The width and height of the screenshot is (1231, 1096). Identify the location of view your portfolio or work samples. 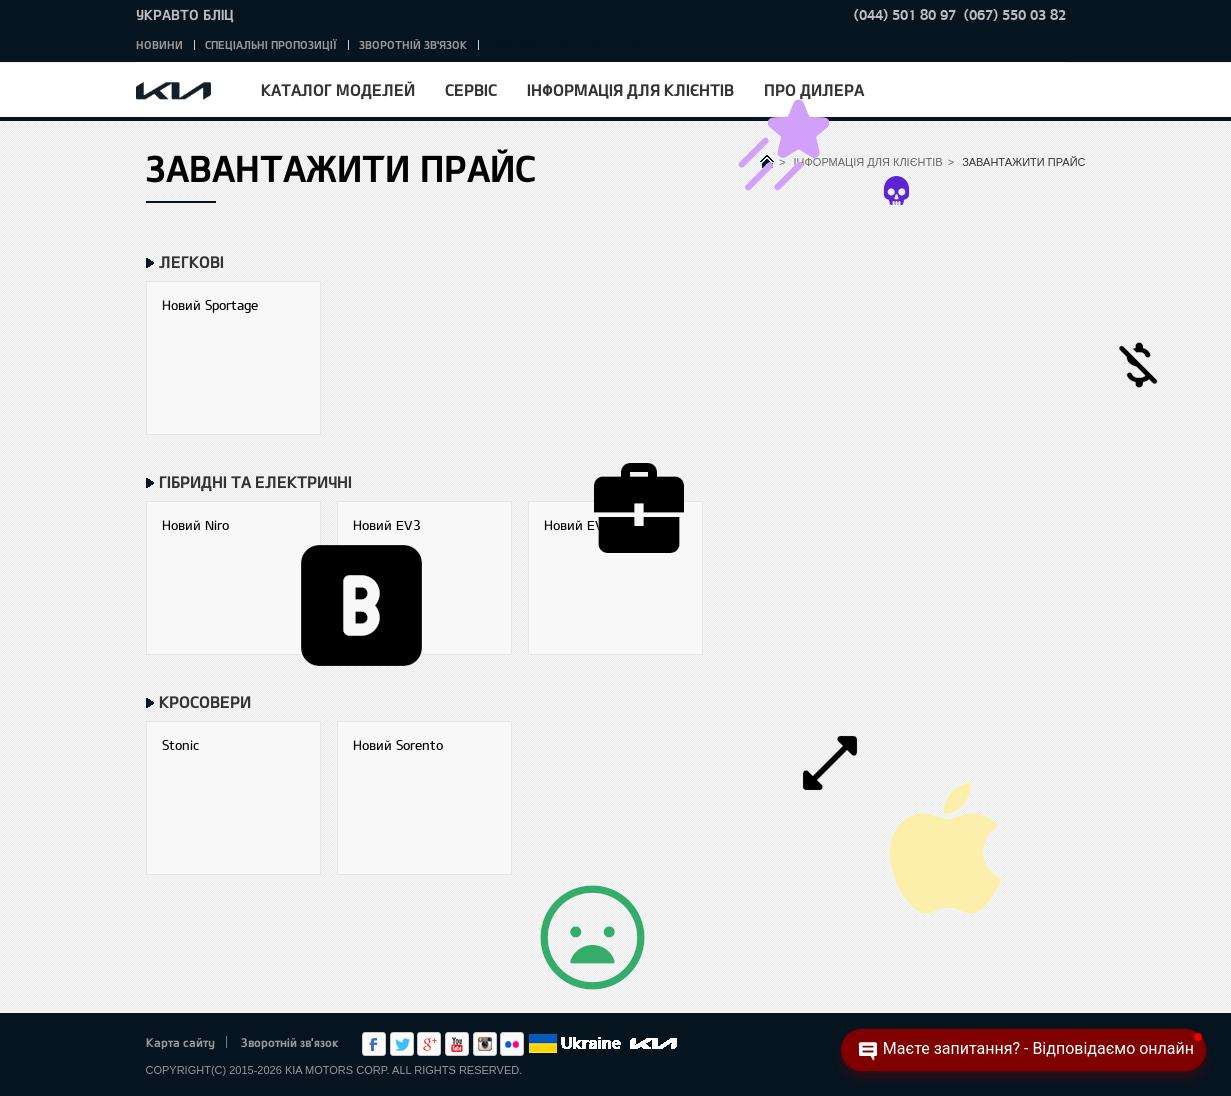
(639, 508).